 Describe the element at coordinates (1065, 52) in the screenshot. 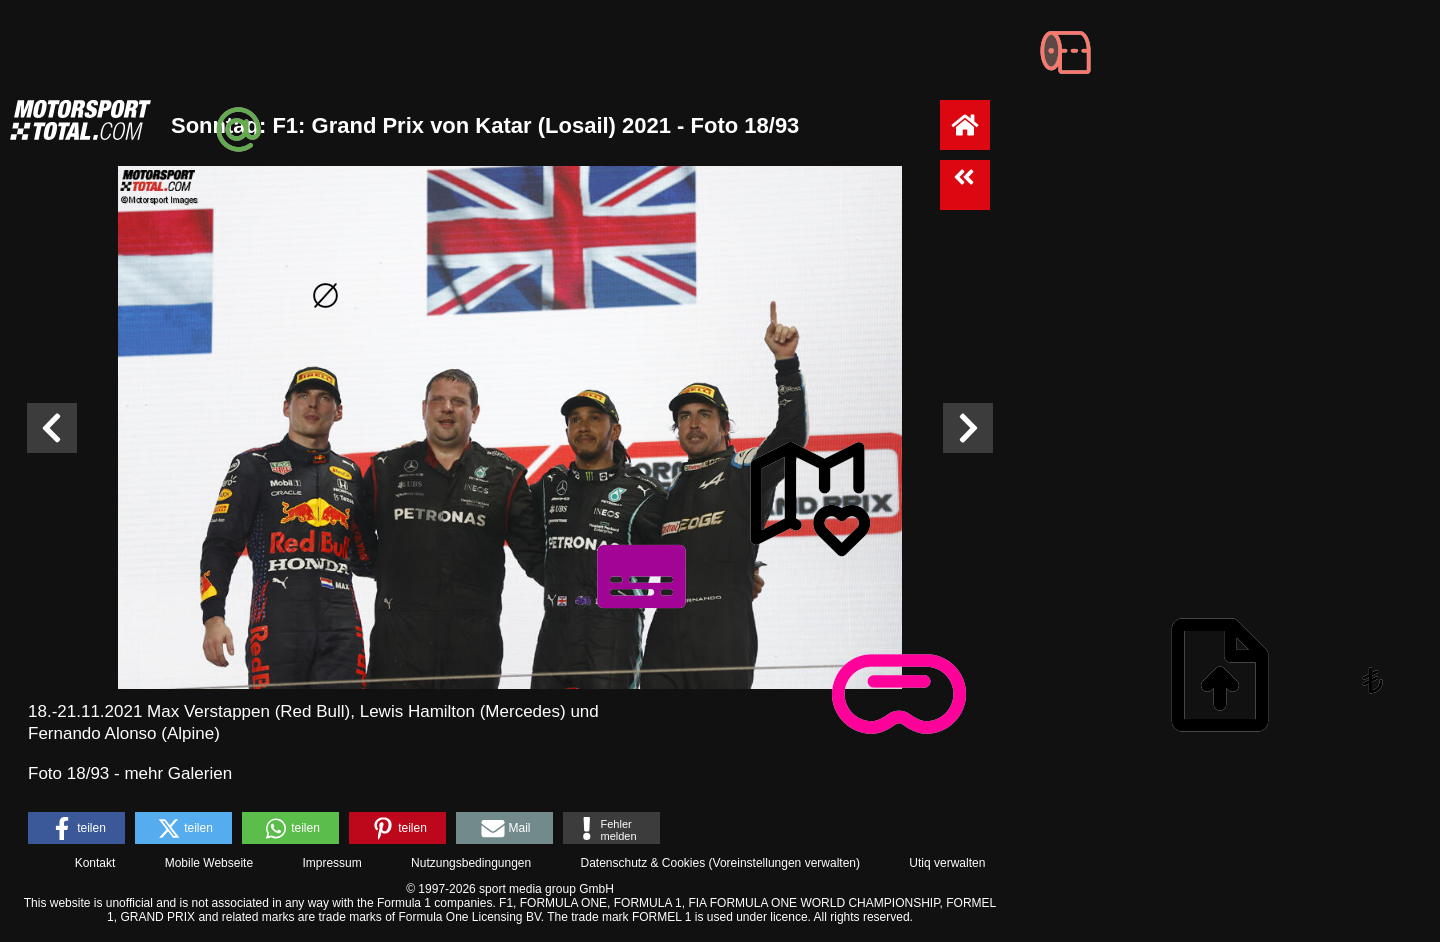

I see `bathroom or restroom location indicator` at that location.